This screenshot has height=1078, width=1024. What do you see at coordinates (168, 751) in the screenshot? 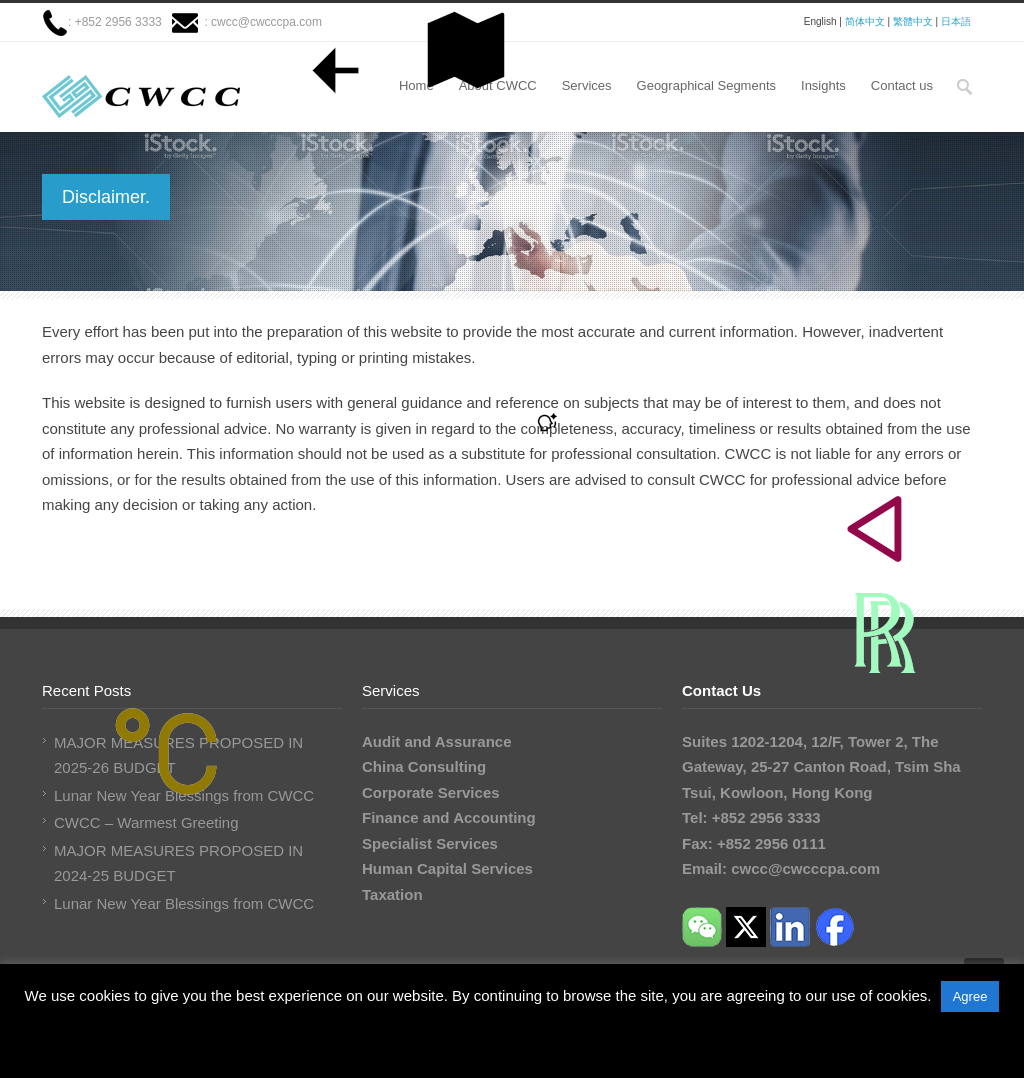
I see `indicates temperature displayed in celsius` at bounding box center [168, 751].